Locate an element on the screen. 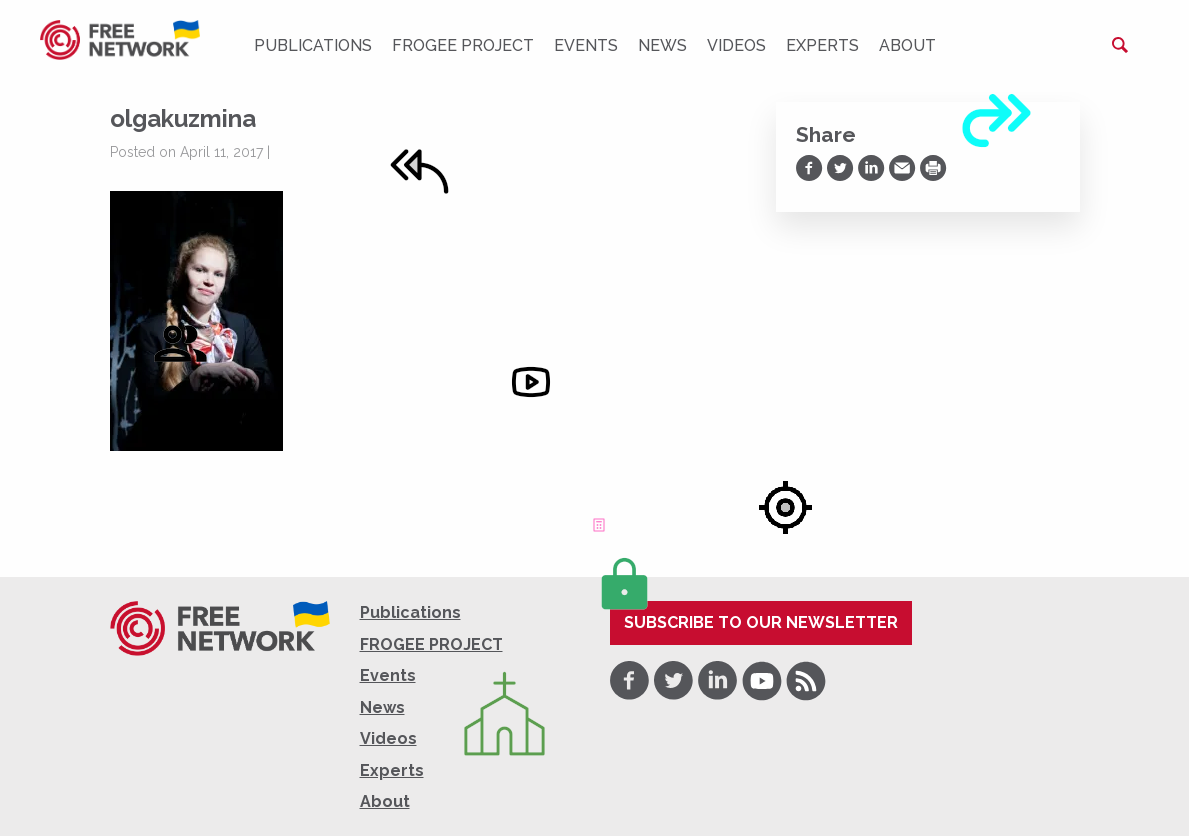  forward or share to multiple recipients is located at coordinates (996, 120).